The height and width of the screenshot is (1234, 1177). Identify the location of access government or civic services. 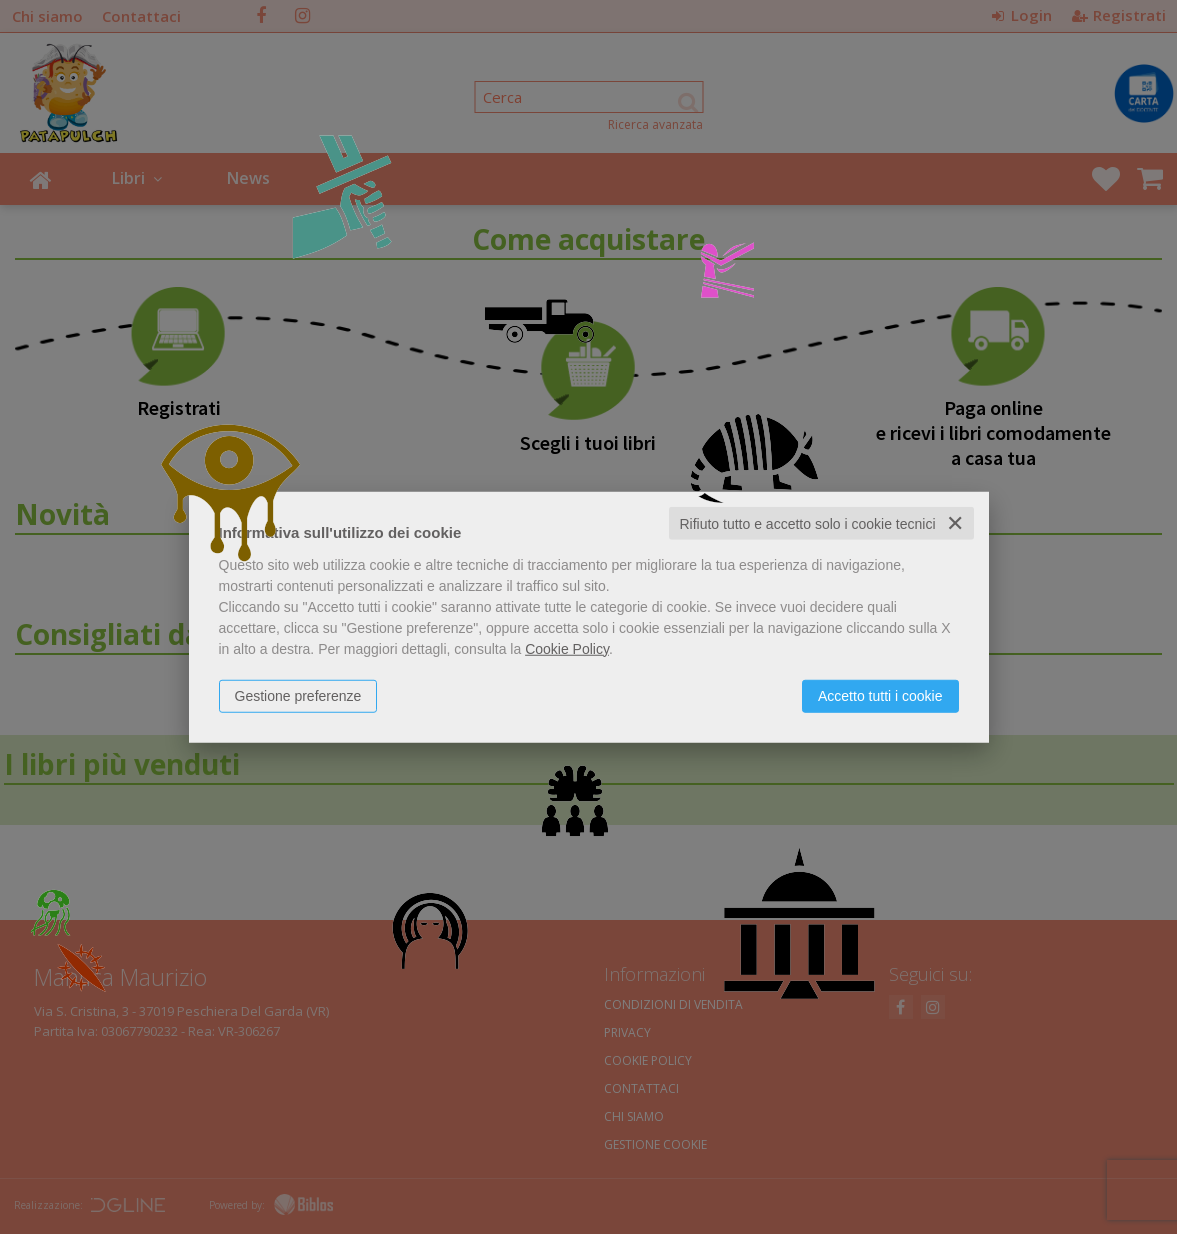
(799, 922).